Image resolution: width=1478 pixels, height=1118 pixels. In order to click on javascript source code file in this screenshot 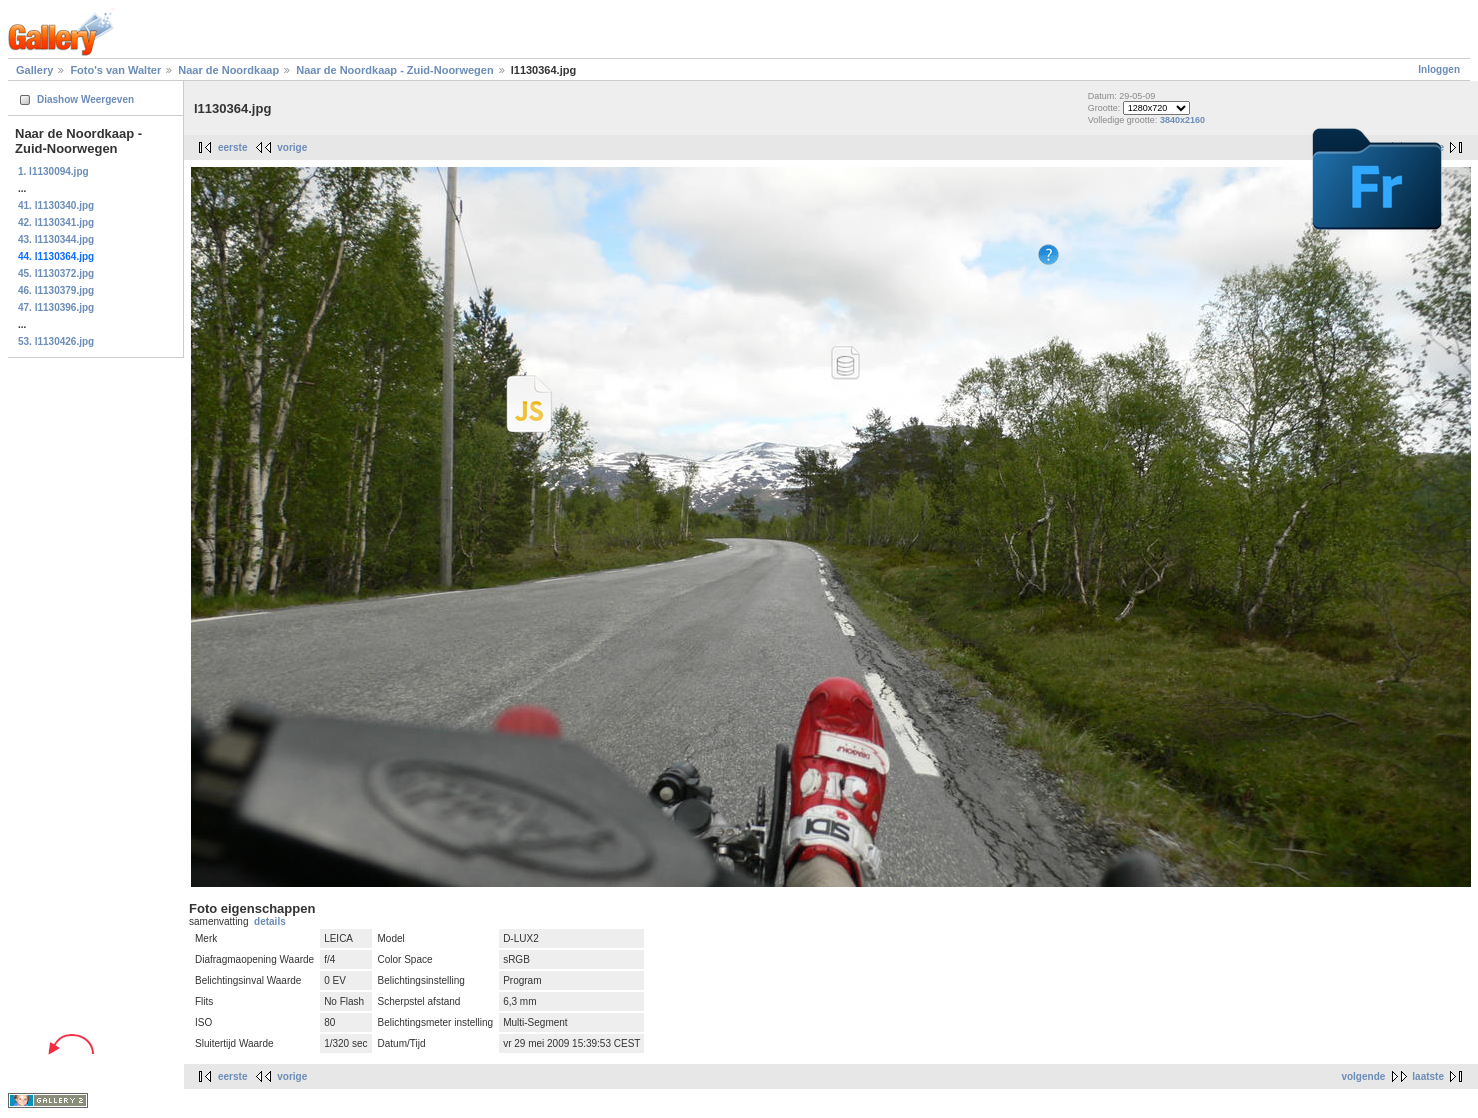, I will do `click(529, 404)`.